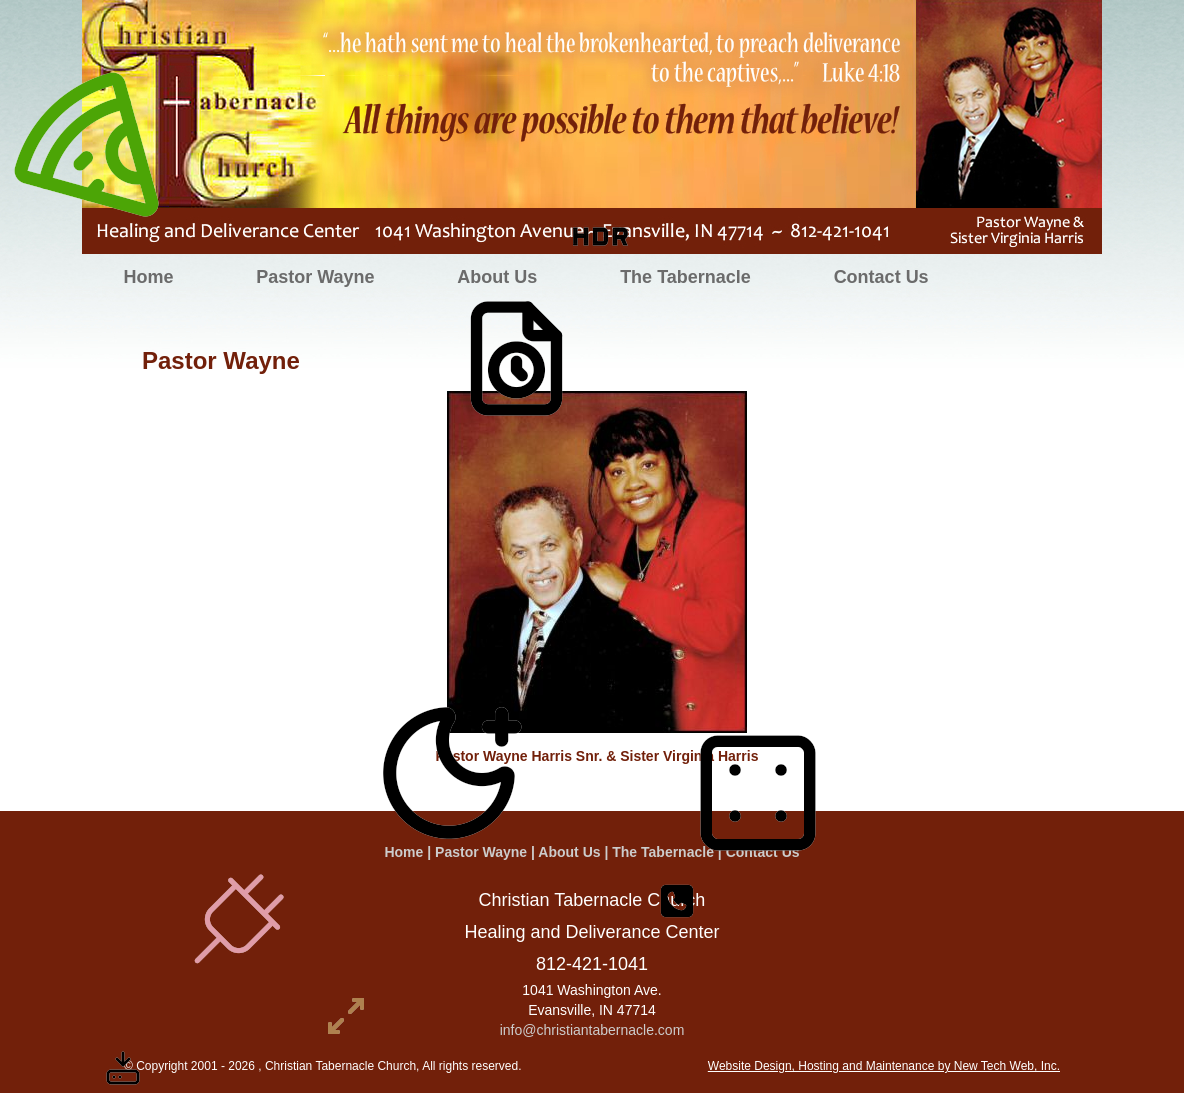 The width and height of the screenshot is (1184, 1093). I want to click on enable dark mode or night theme, so click(449, 773).